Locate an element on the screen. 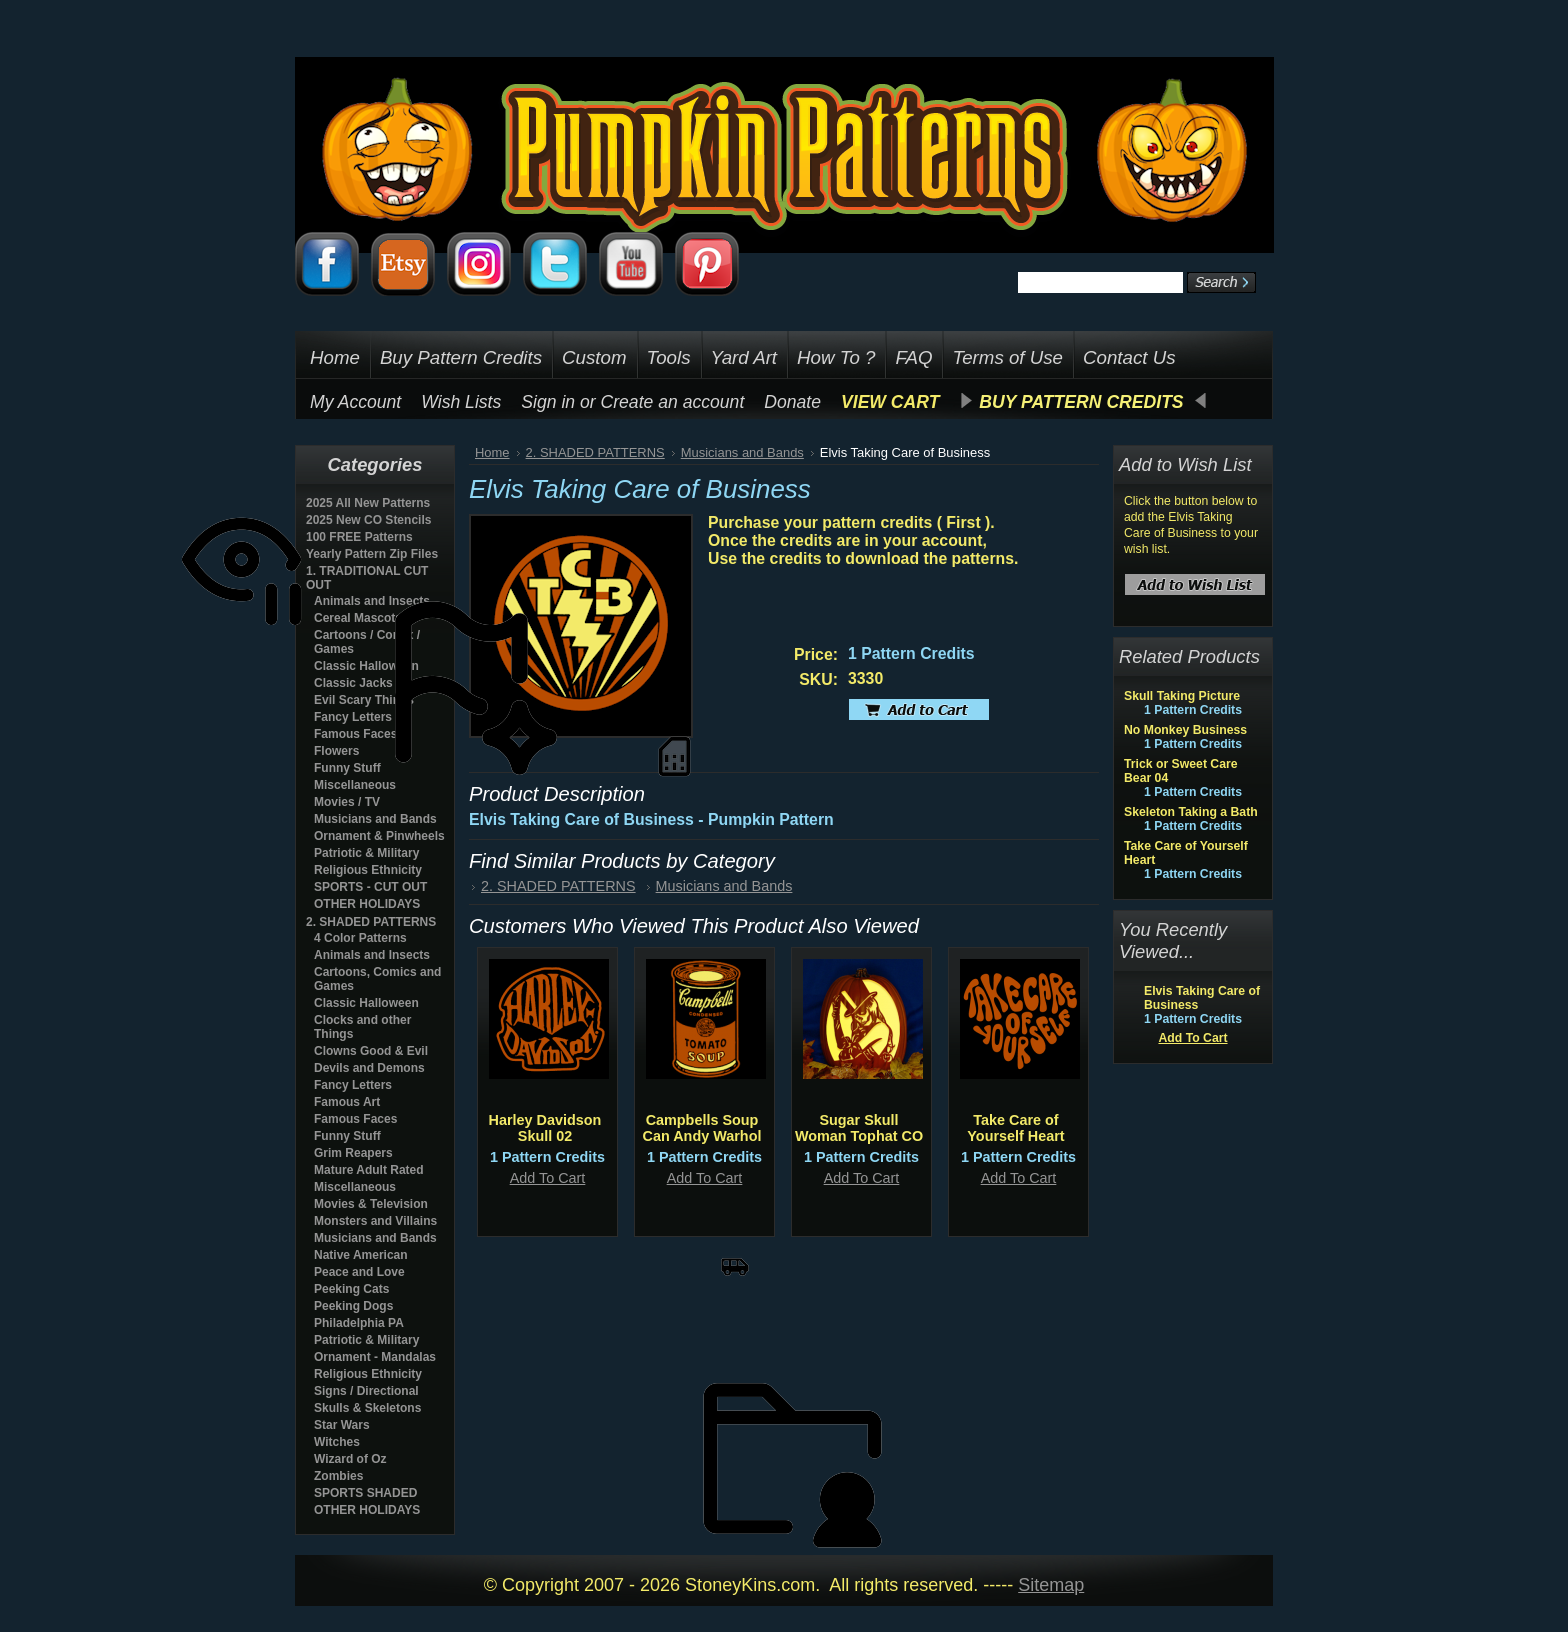 The image size is (1568, 1632). access airport shuttle services is located at coordinates (735, 1267).